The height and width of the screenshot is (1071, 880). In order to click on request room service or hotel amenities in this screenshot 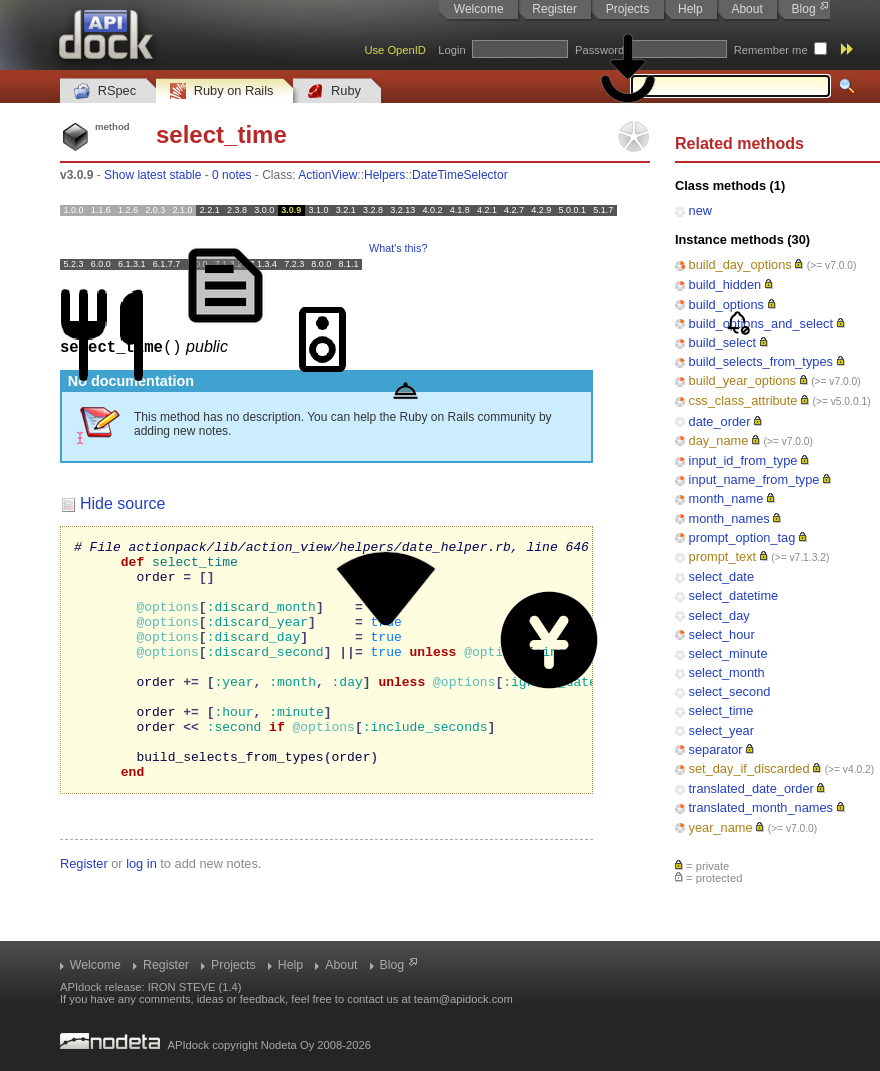, I will do `click(405, 390)`.